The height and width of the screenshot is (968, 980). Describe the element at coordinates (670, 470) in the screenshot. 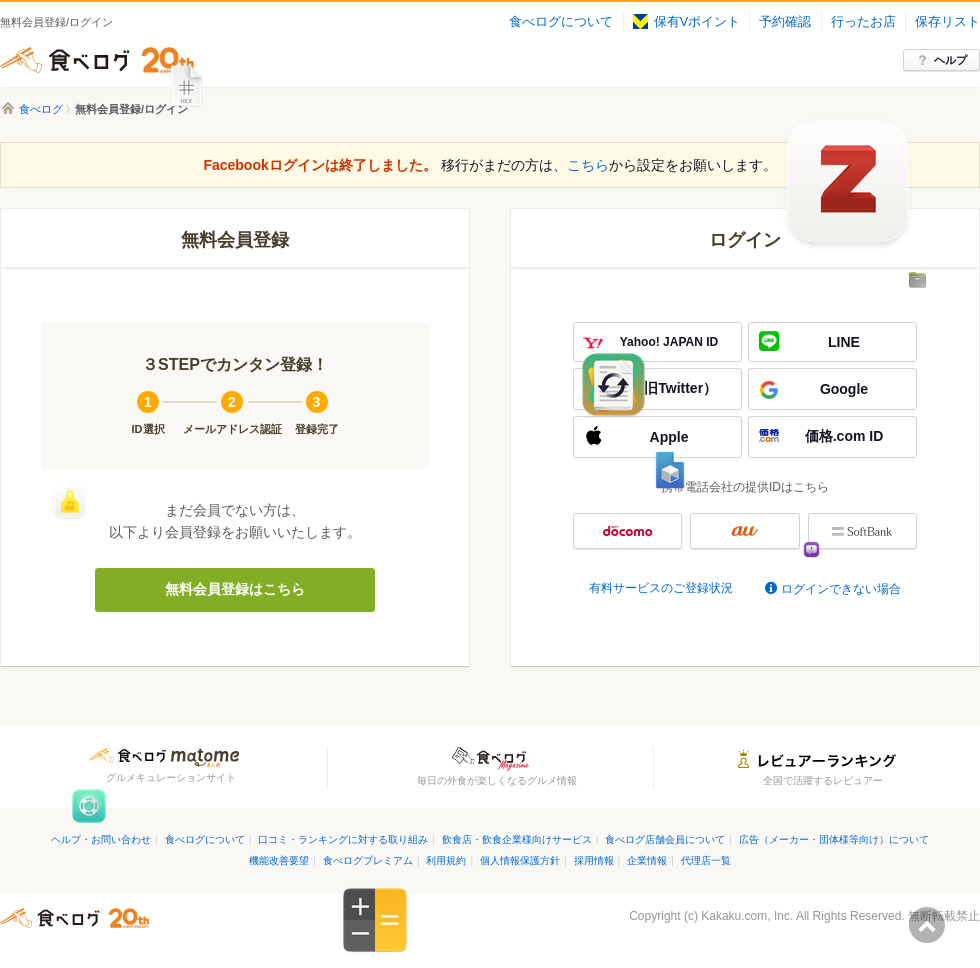

I see `flatpak application reference file` at that location.